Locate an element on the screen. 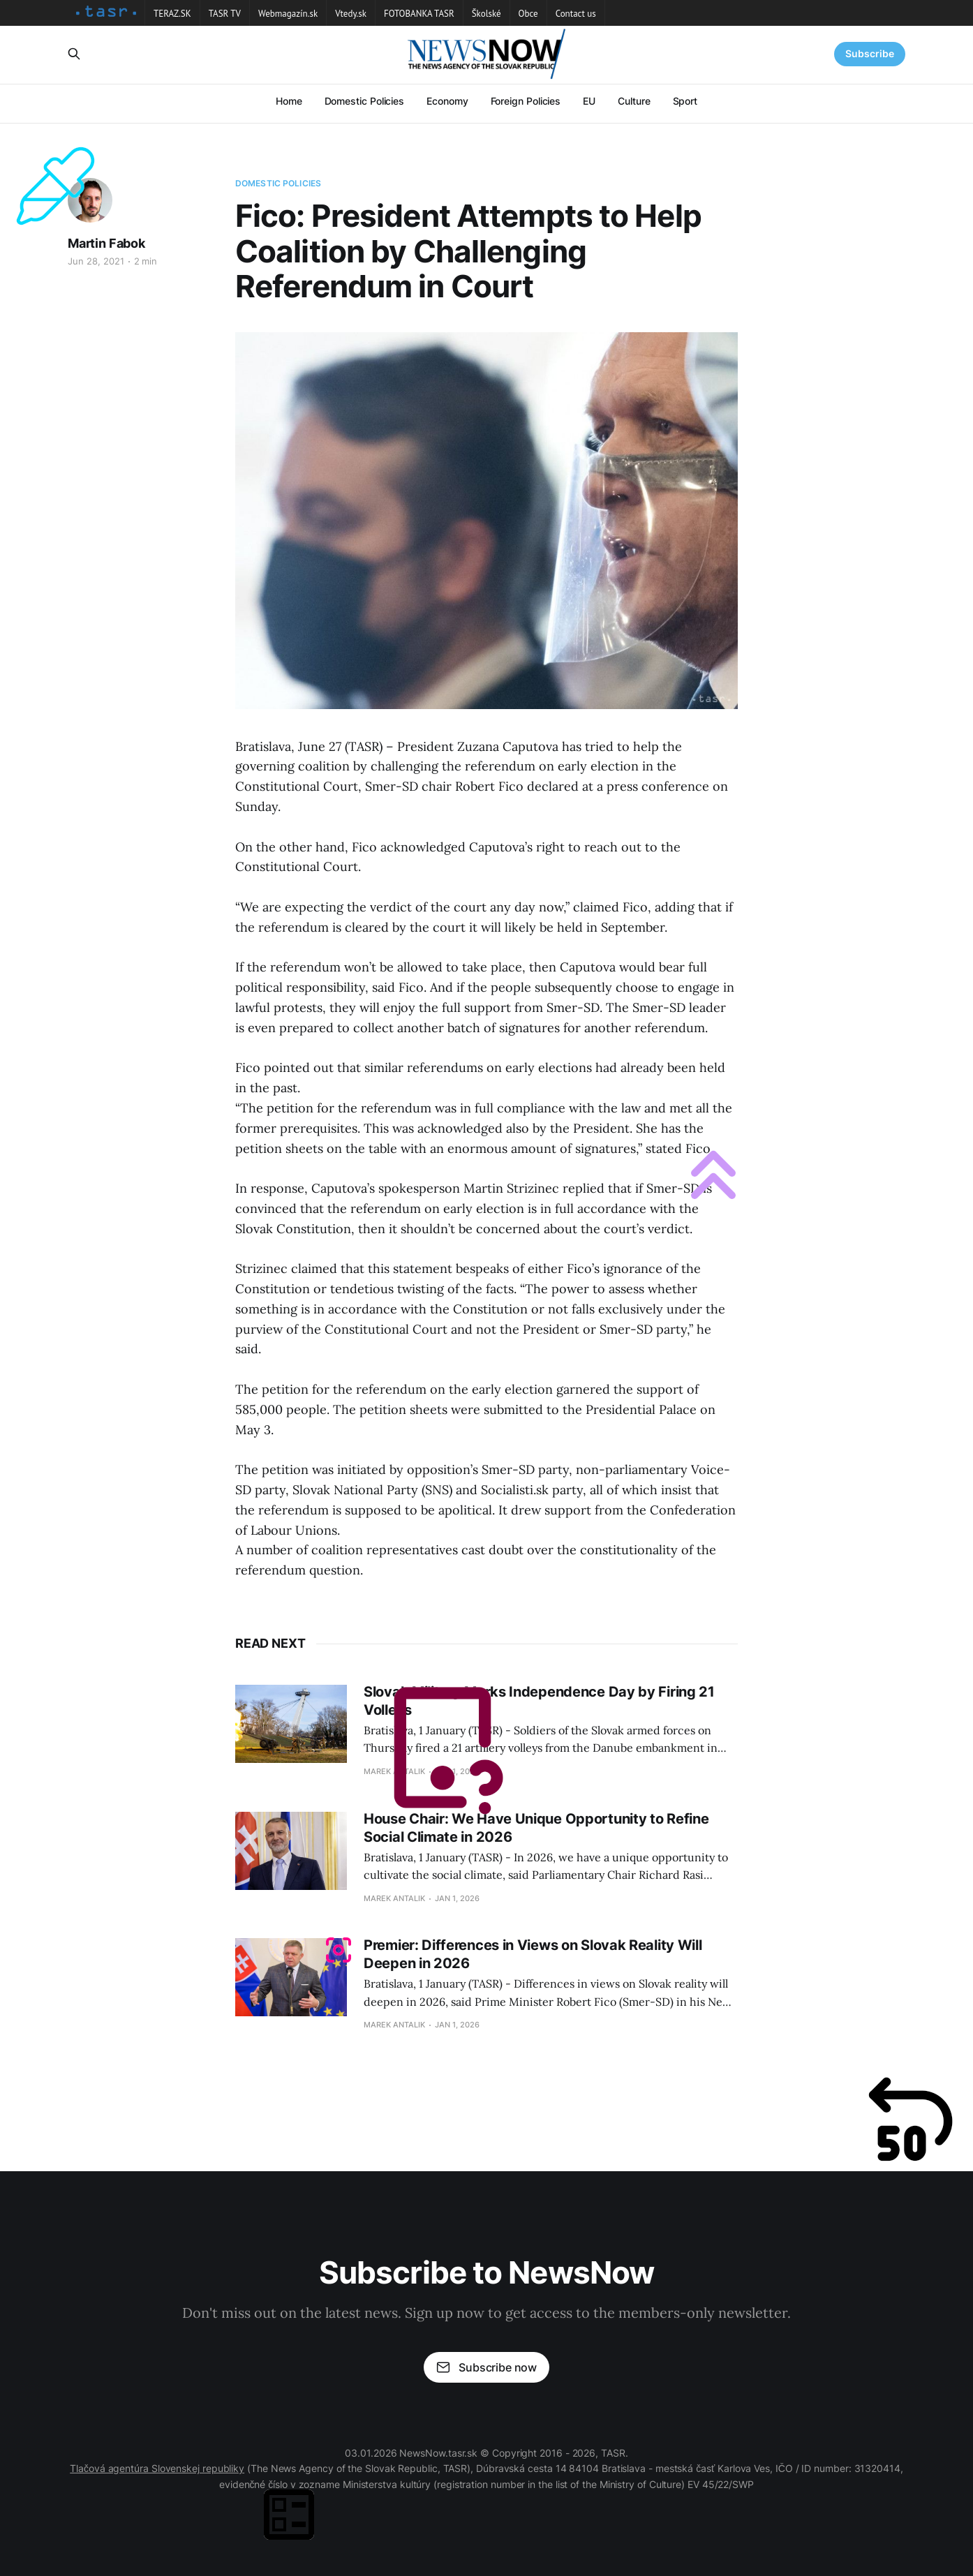 The image size is (973, 2576). tablet device help or support is located at coordinates (443, 1748).